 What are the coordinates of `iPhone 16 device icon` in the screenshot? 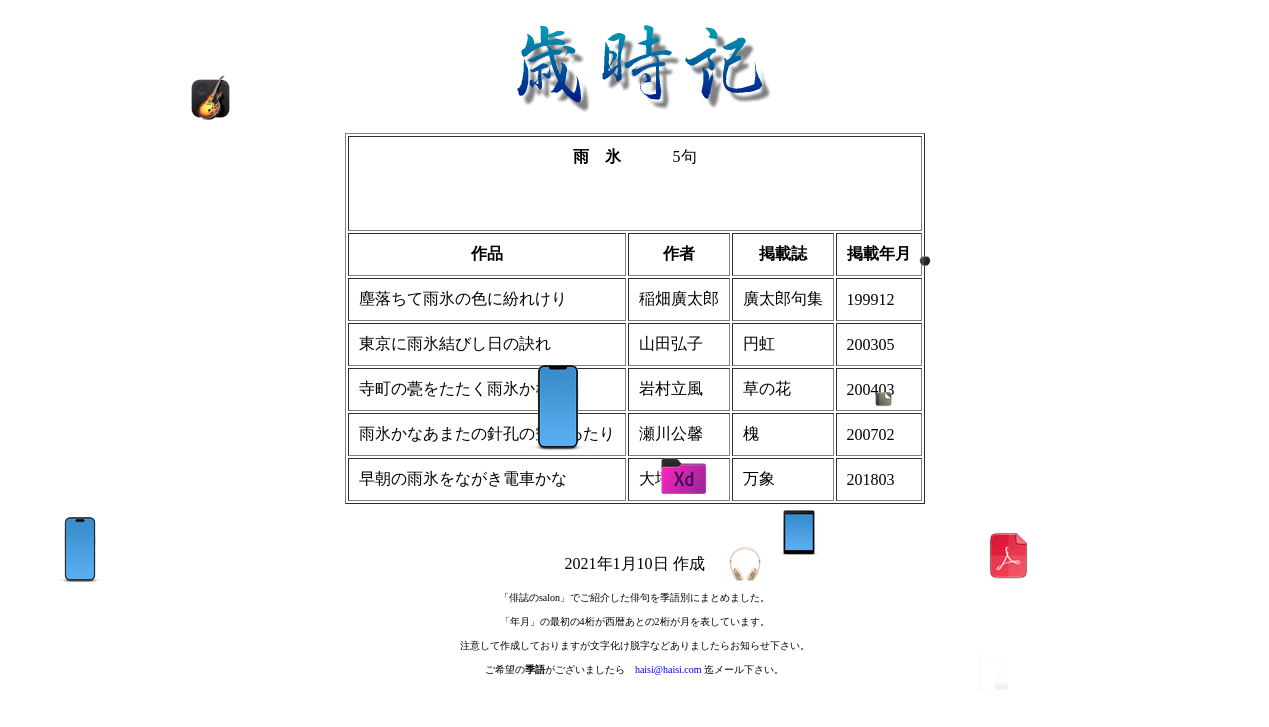 It's located at (80, 550).